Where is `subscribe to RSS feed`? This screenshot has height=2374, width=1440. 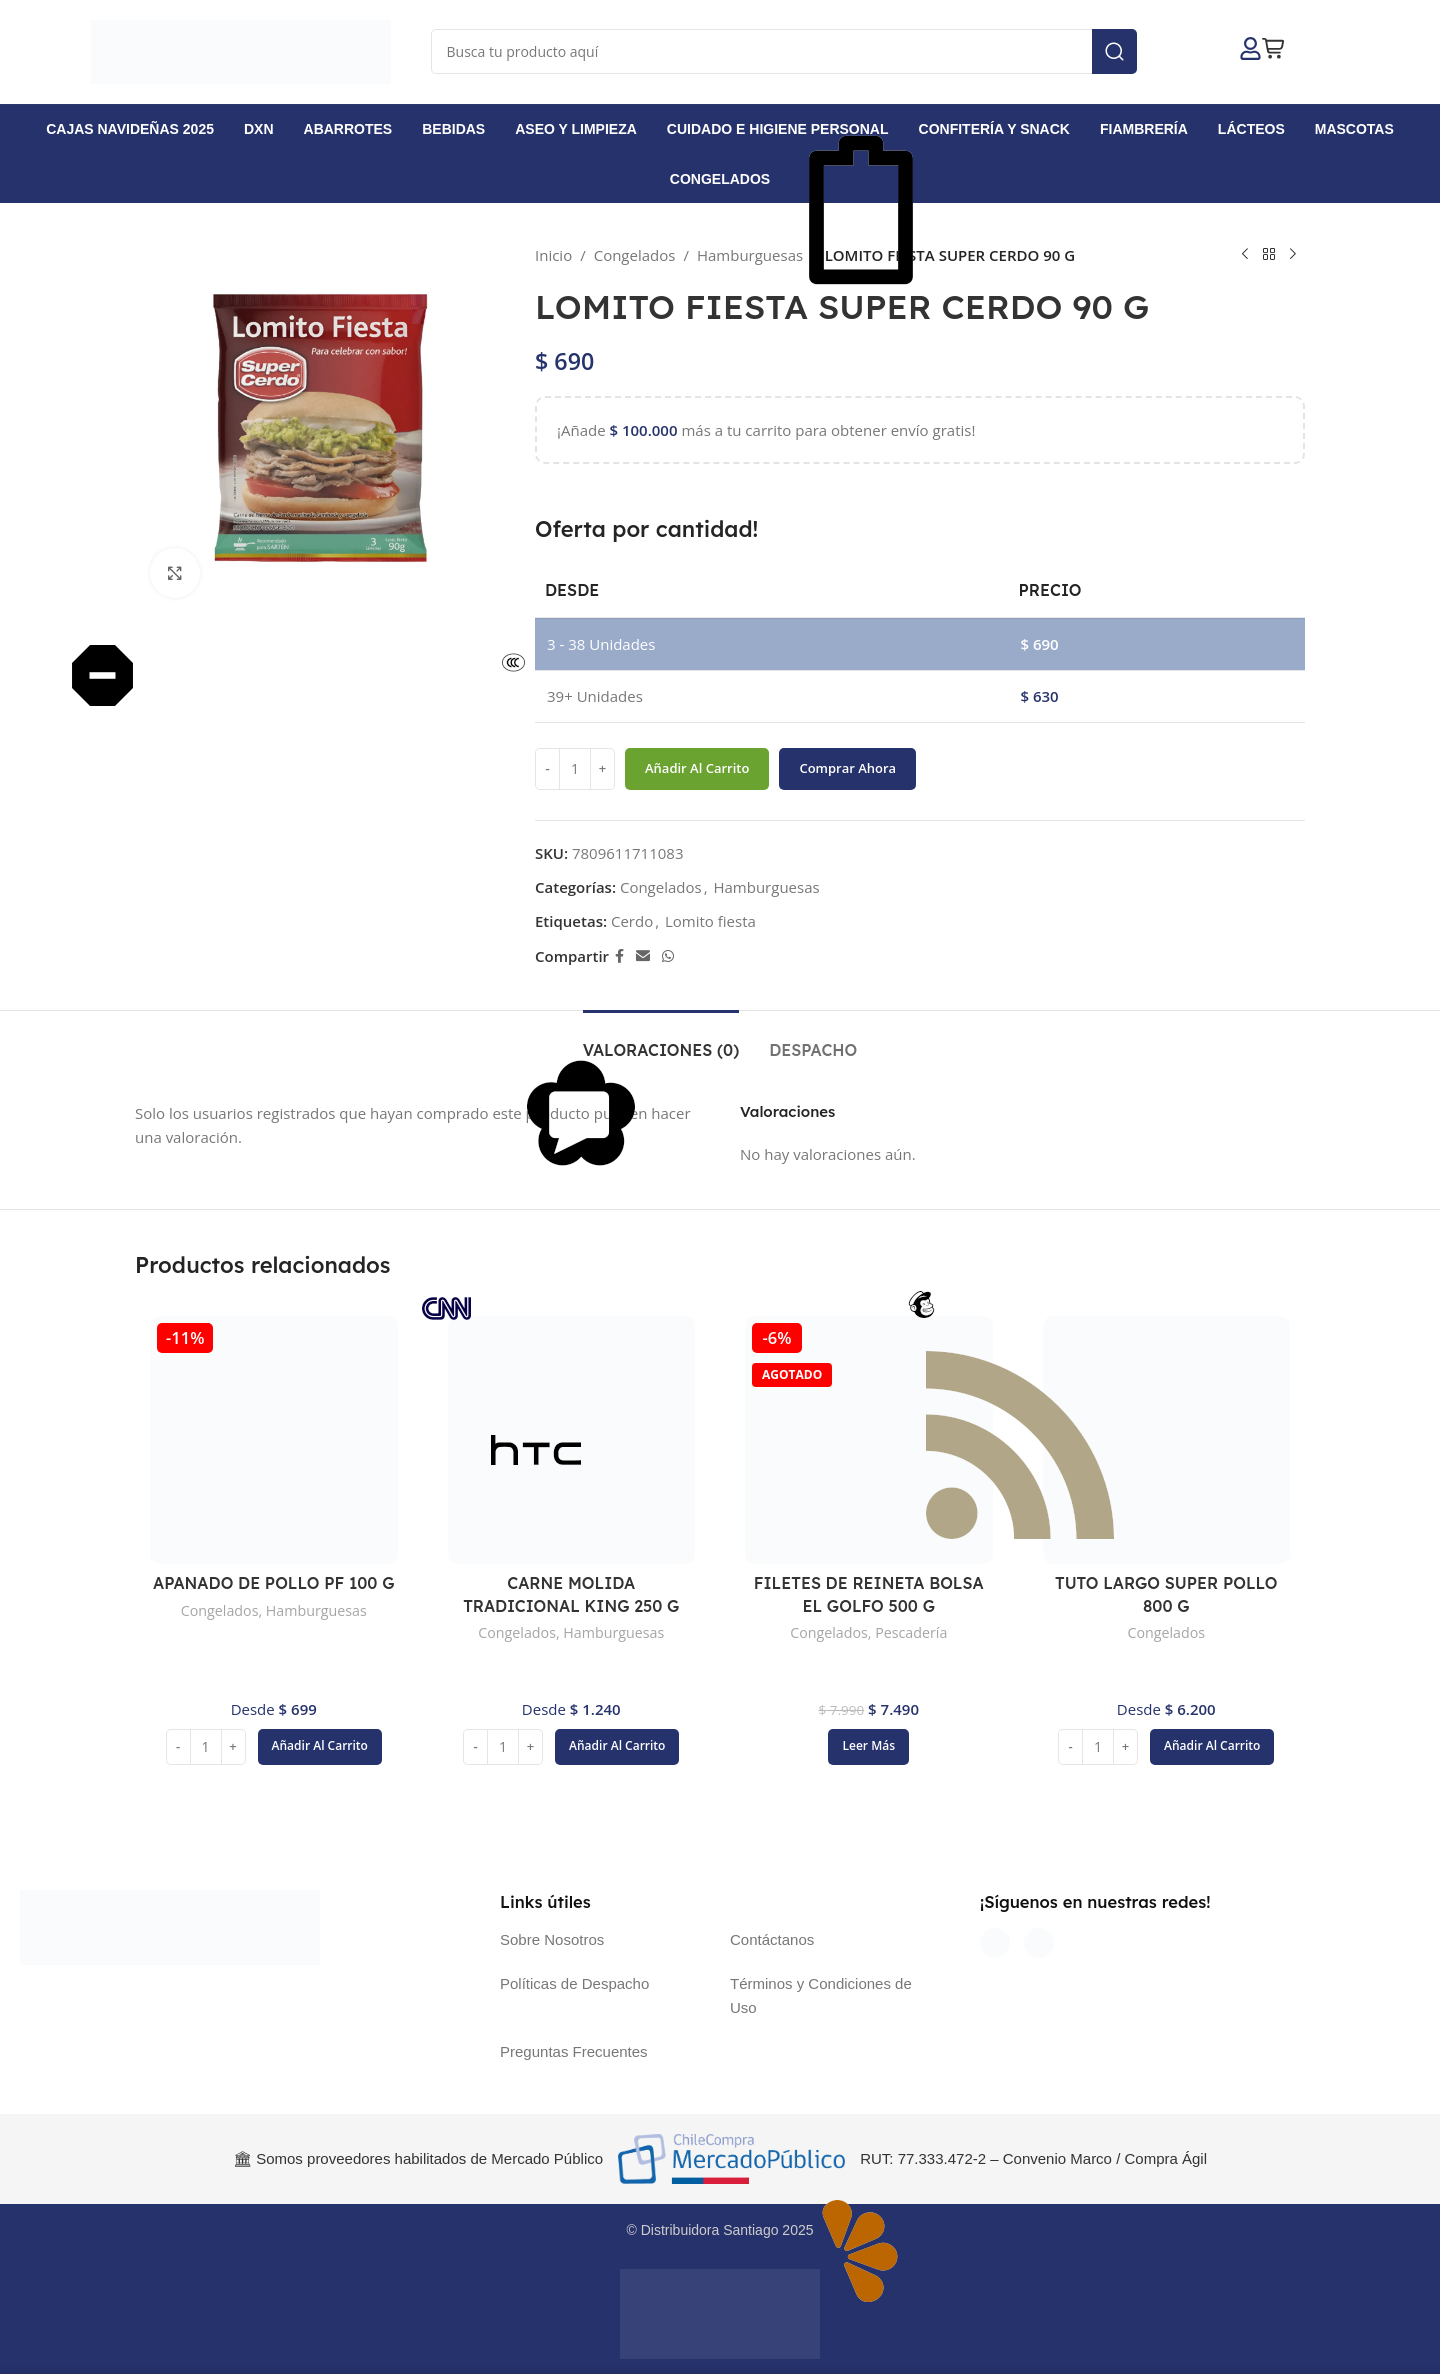
subscribe to RSS feed is located at coordinates (1020, 1445).